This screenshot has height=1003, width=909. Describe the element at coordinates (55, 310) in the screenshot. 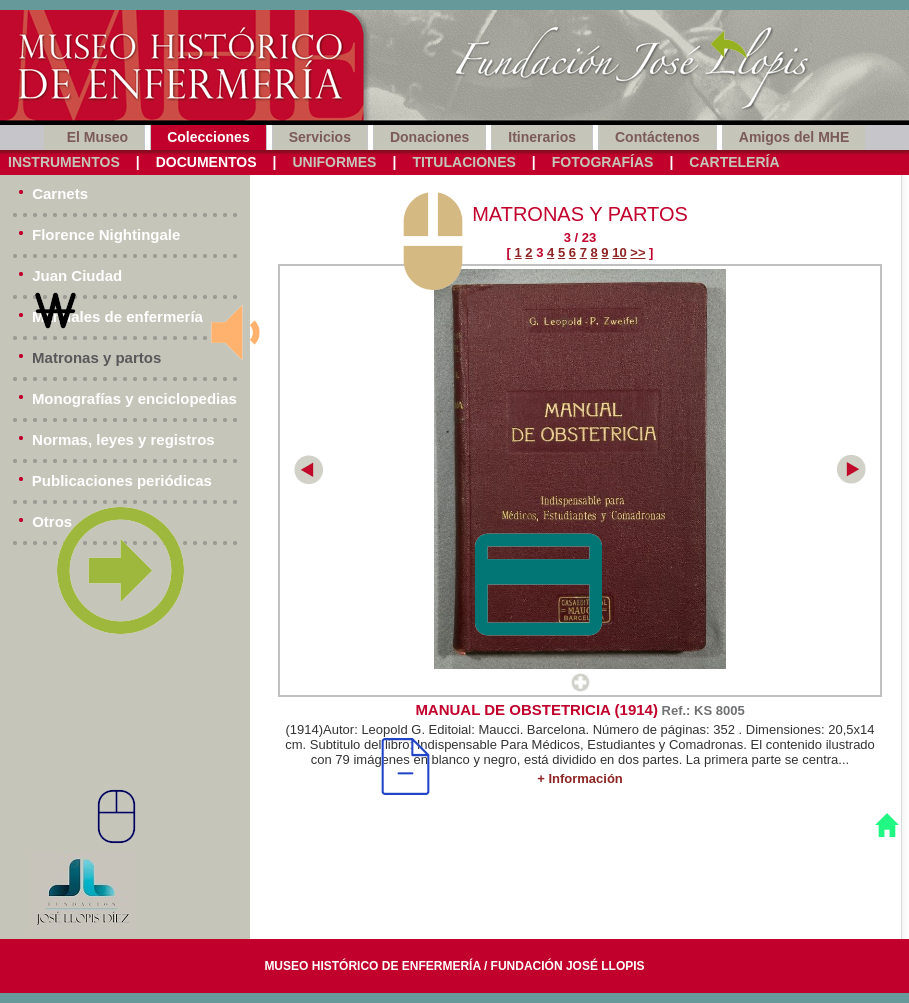

I see `indicates south korean won currency` at that location.